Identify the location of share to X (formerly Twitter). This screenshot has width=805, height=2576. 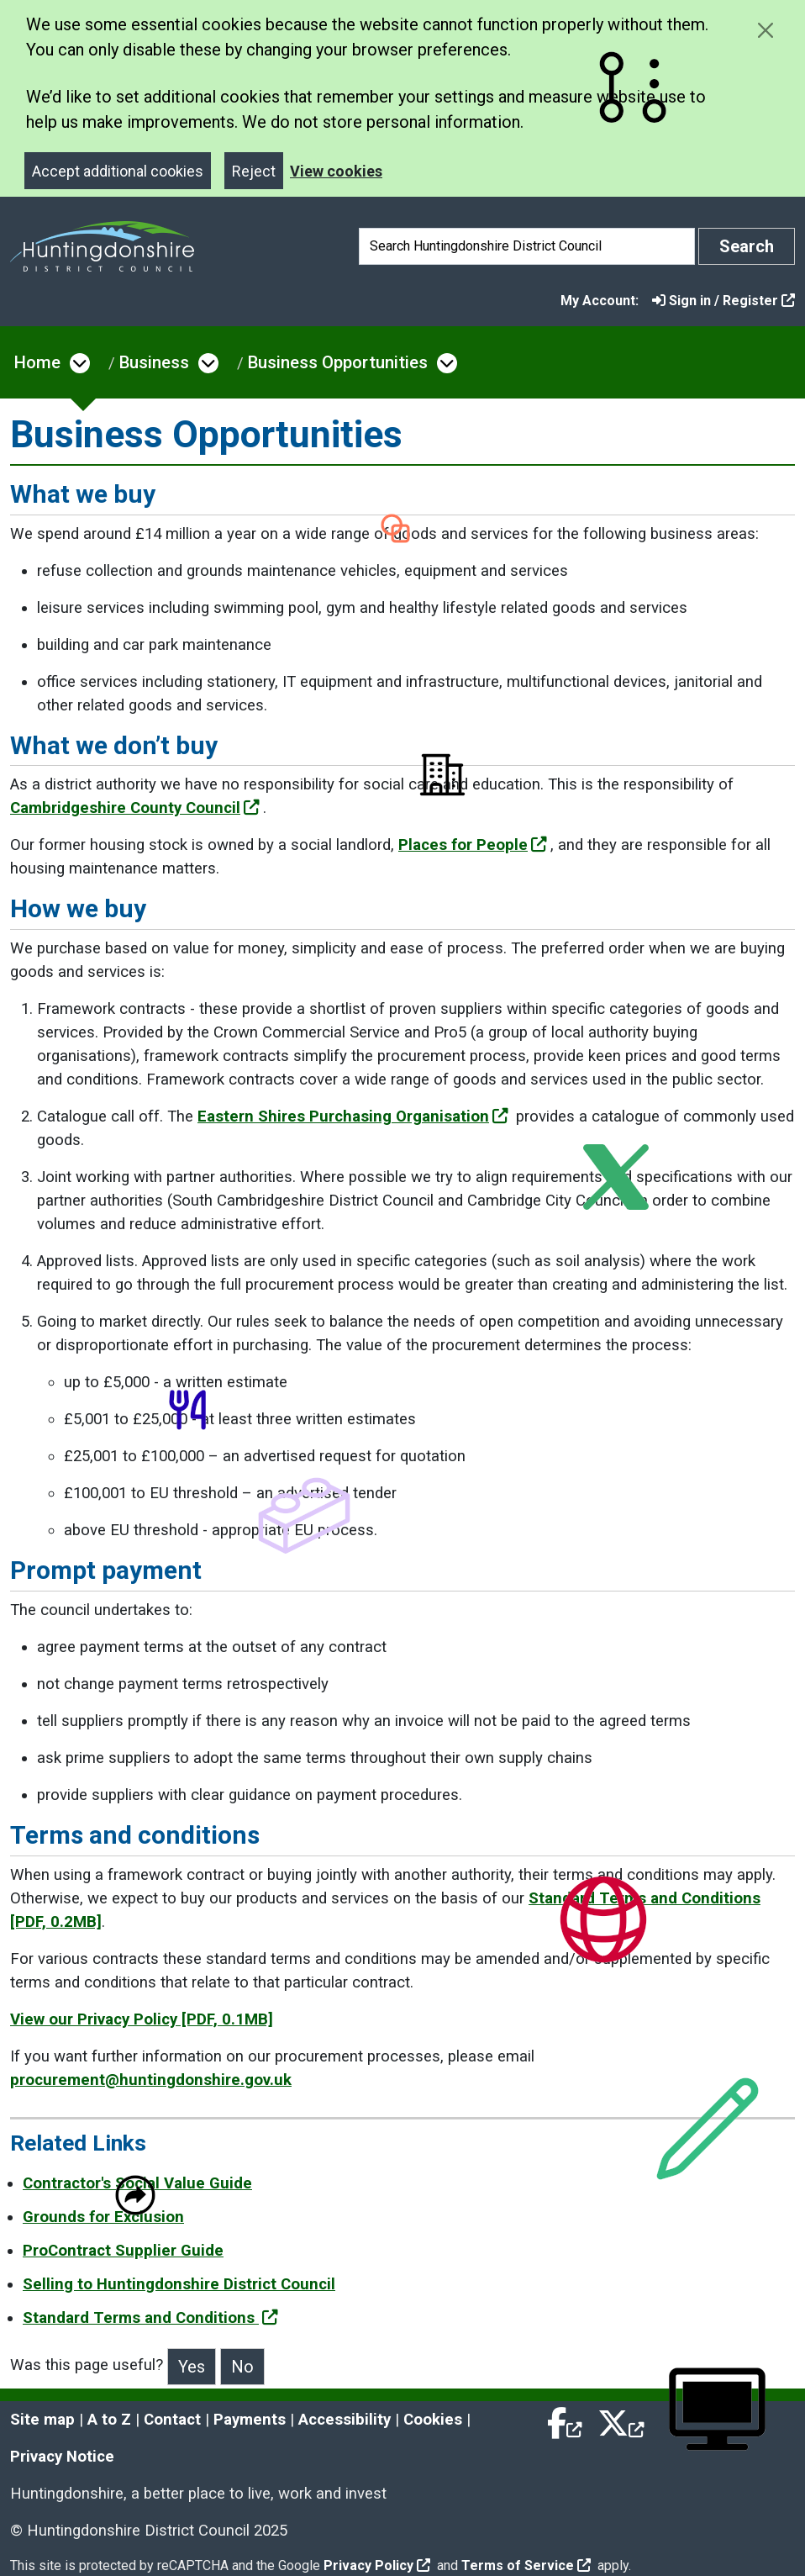
(616, 1177).